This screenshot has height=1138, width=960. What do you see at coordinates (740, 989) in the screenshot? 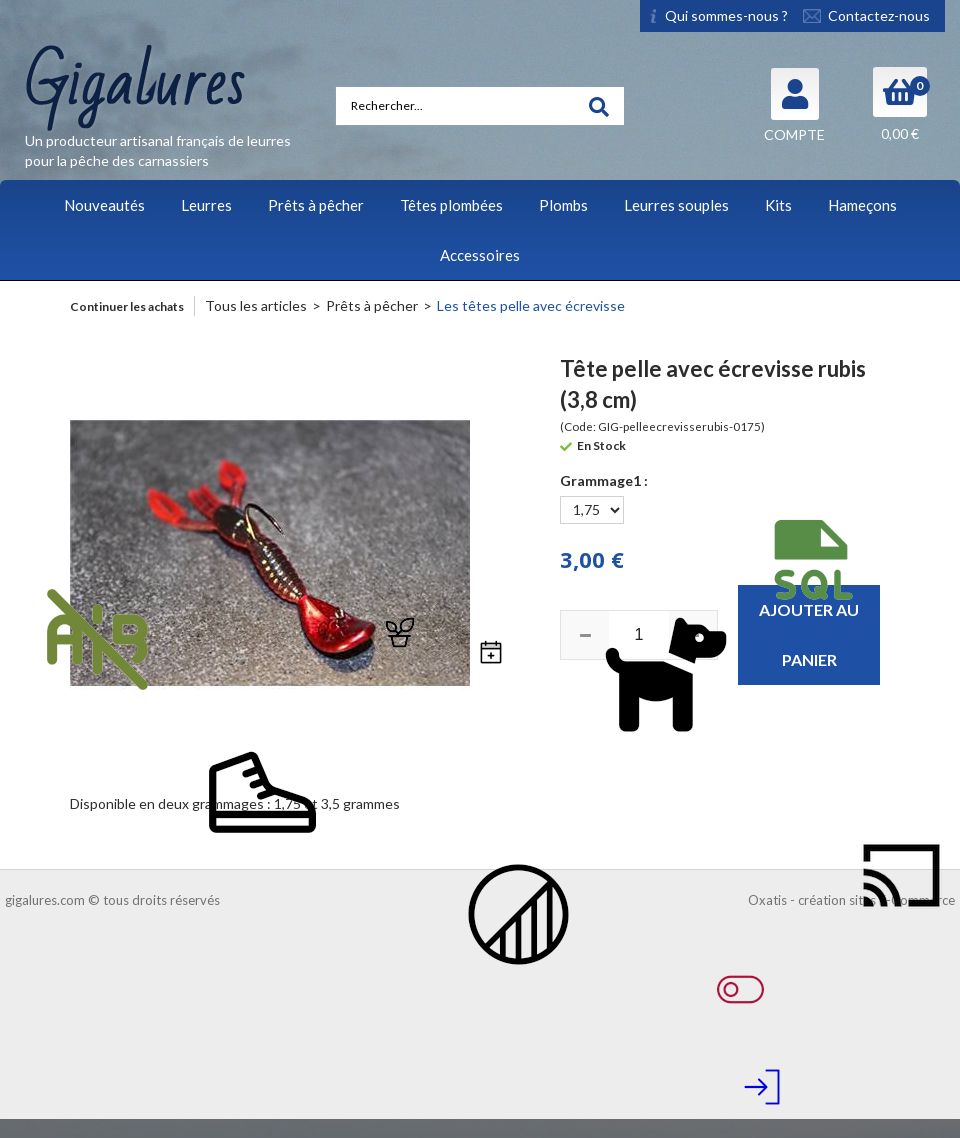
I see `toggle switch in off position` at bounding box center [740, 989].